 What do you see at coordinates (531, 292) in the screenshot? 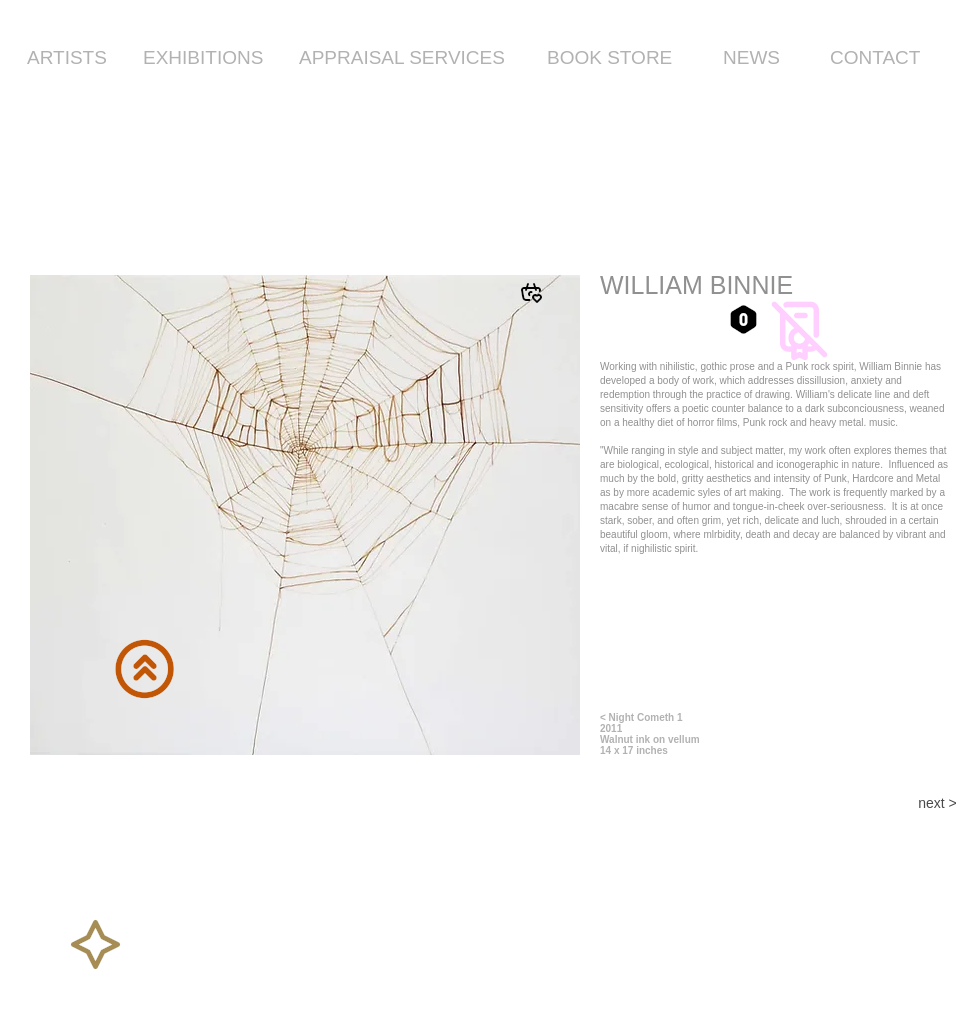
I see `add item to favorites or wishlist` at bounding box center [531, 292].